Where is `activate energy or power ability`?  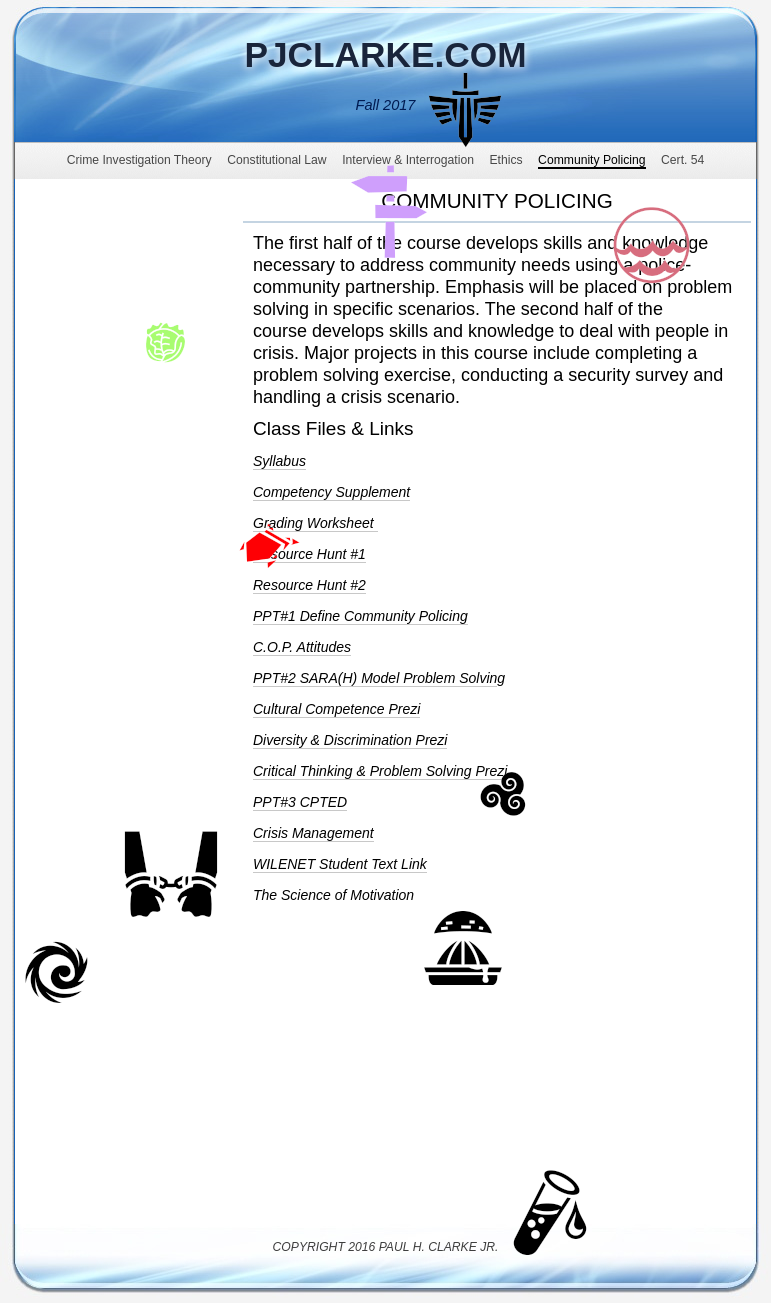 activate energy or power ability is located at coordinates (56, 972).